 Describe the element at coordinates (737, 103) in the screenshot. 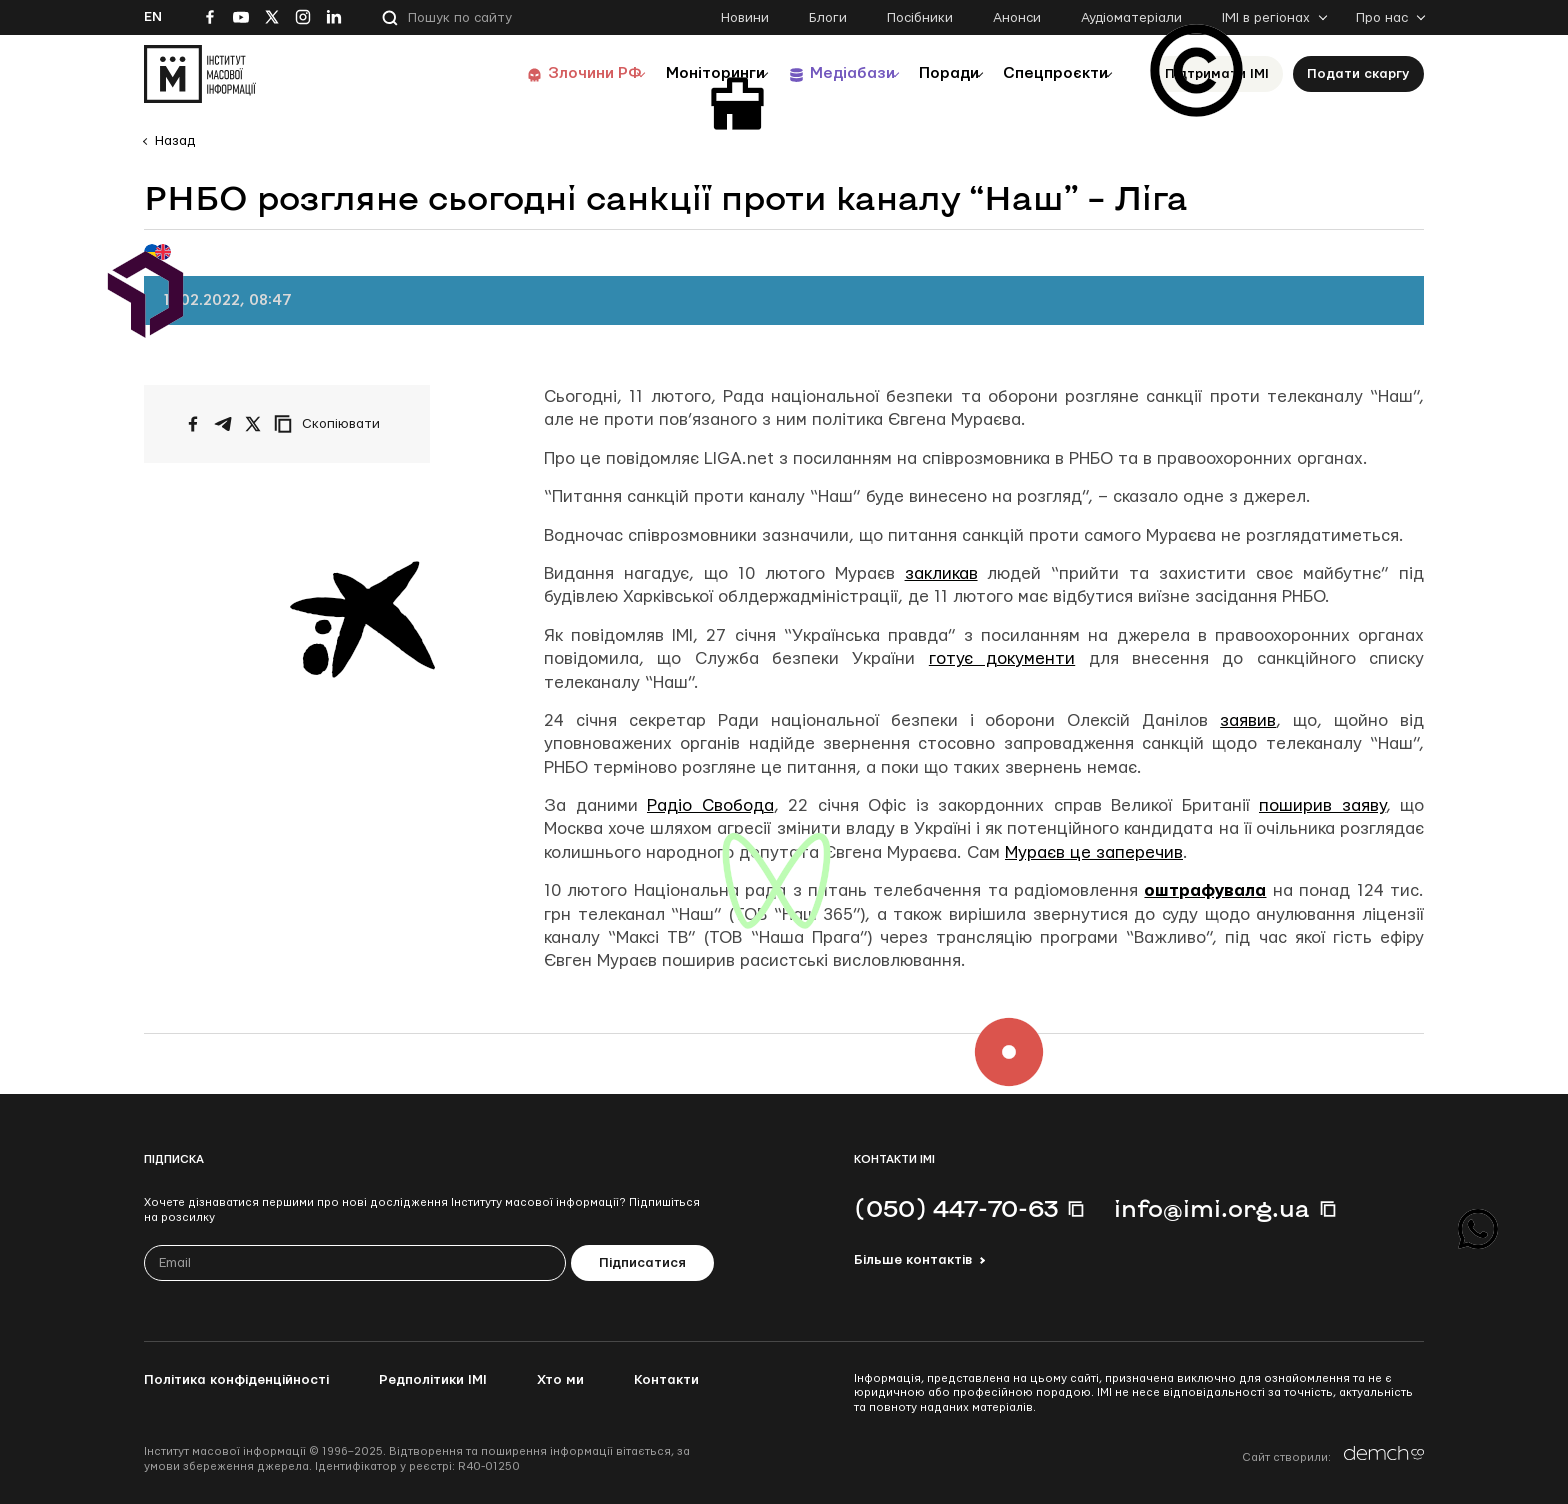

I see `access brush or painting tools` at that location.